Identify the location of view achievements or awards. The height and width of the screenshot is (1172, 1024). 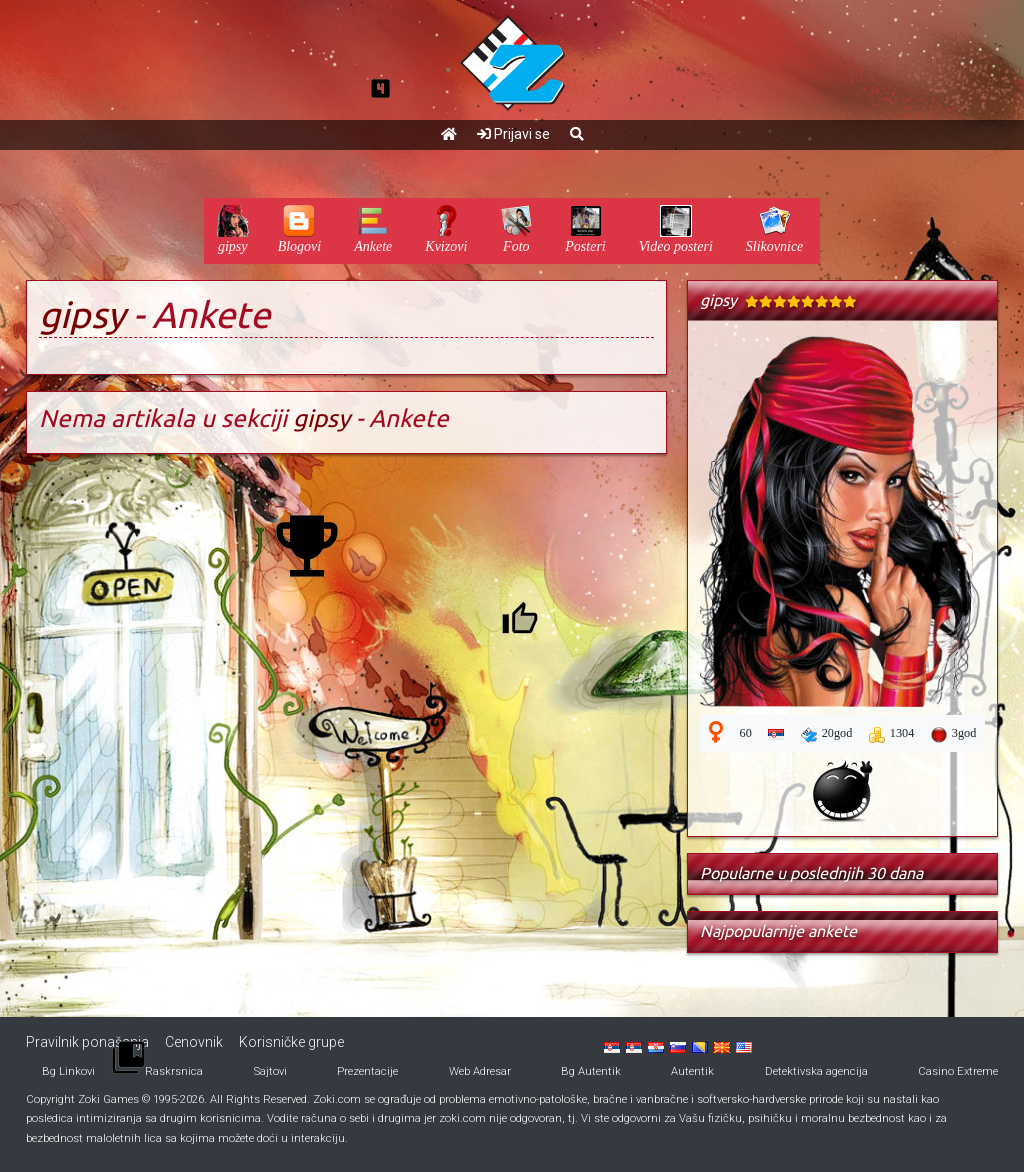
(307, 546).